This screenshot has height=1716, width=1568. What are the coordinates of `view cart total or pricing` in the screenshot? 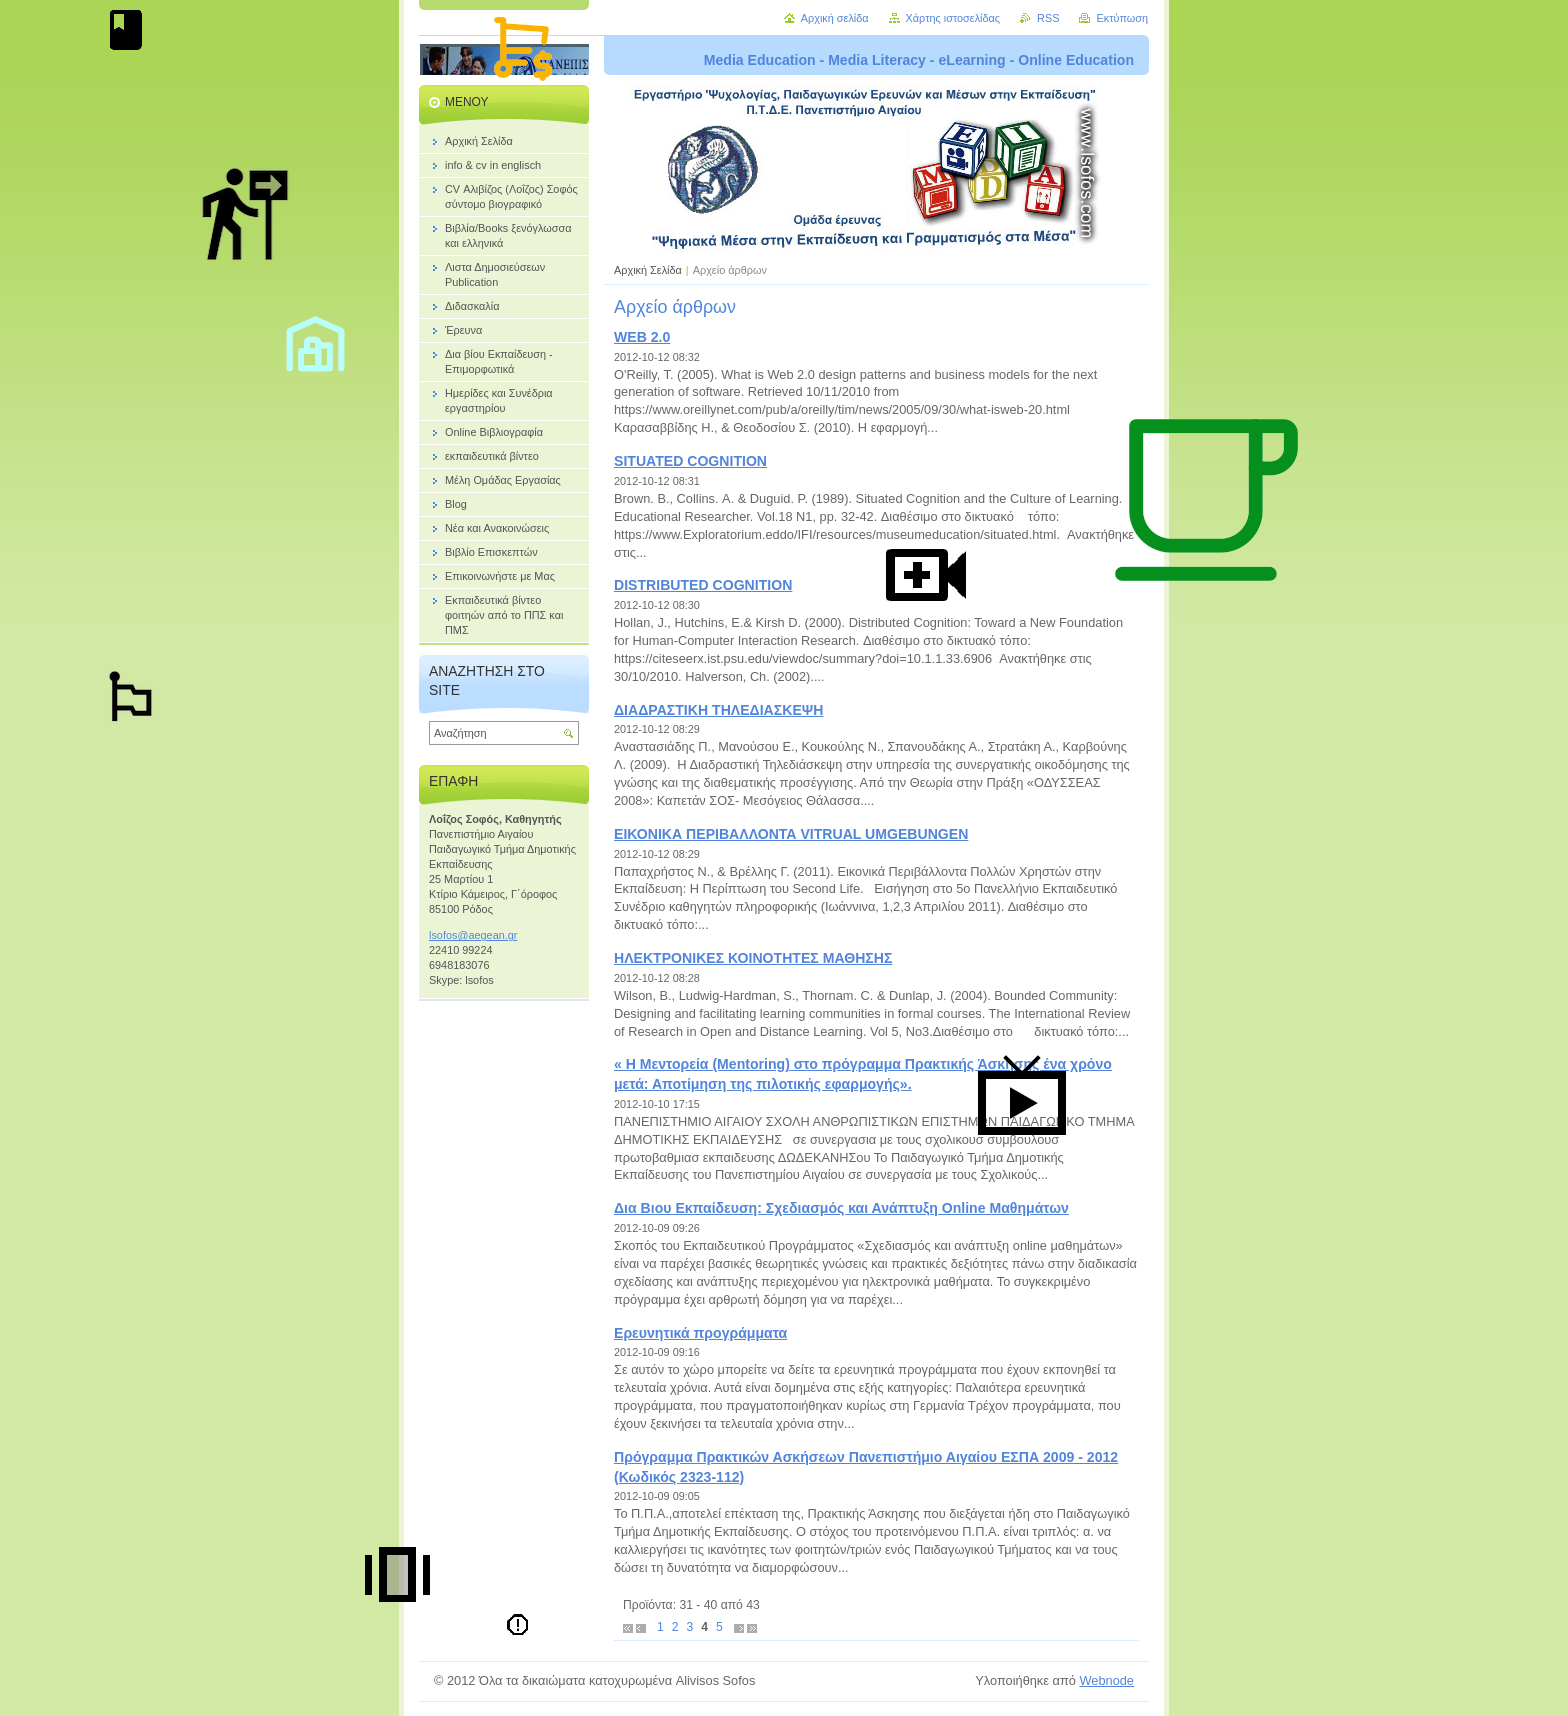 It's located at (521, 47).